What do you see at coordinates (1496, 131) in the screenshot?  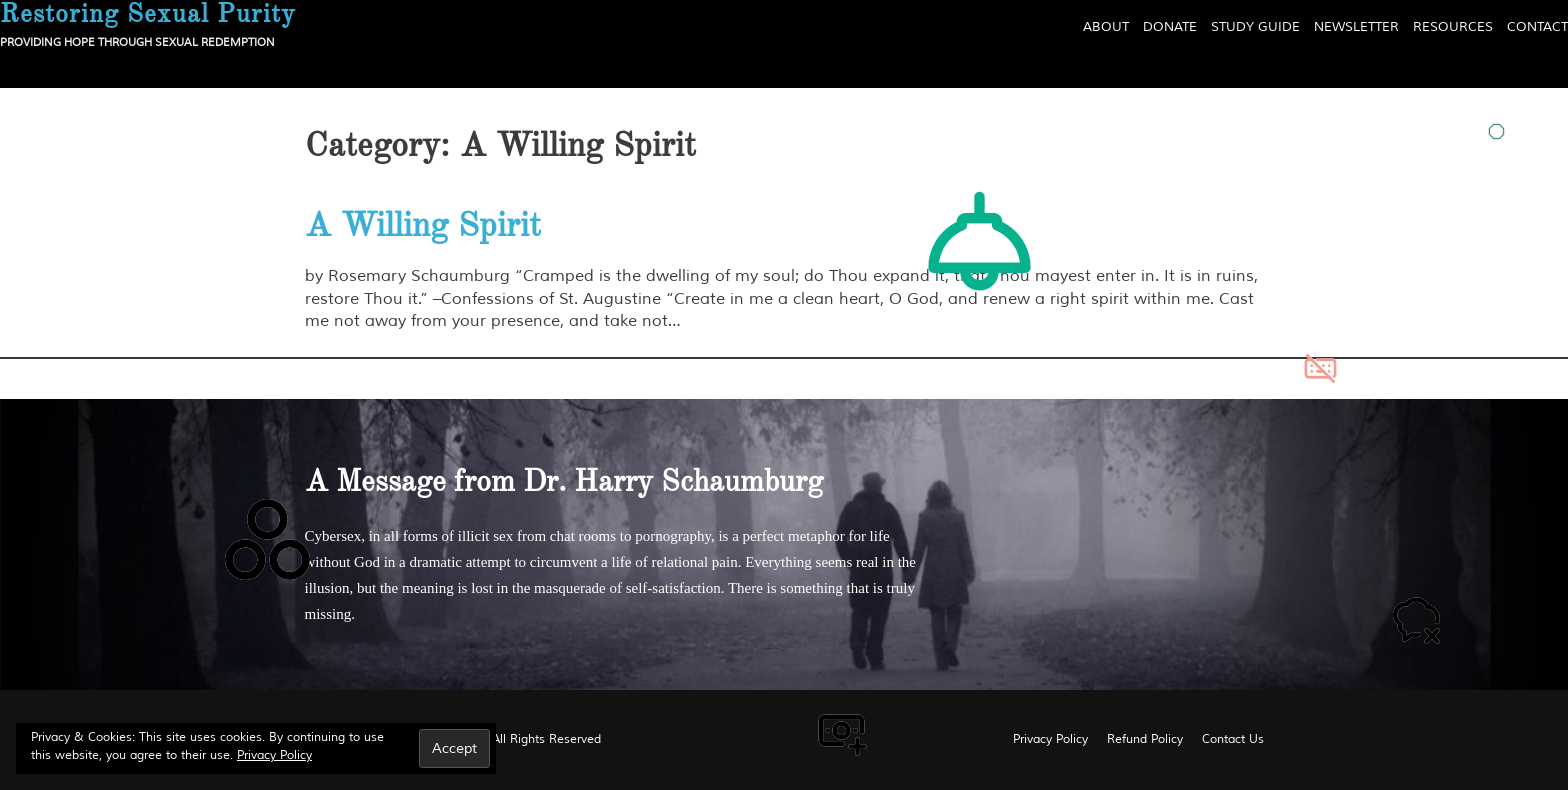 I see `stop or halt action indicator` at bounding box center [1496, 131].